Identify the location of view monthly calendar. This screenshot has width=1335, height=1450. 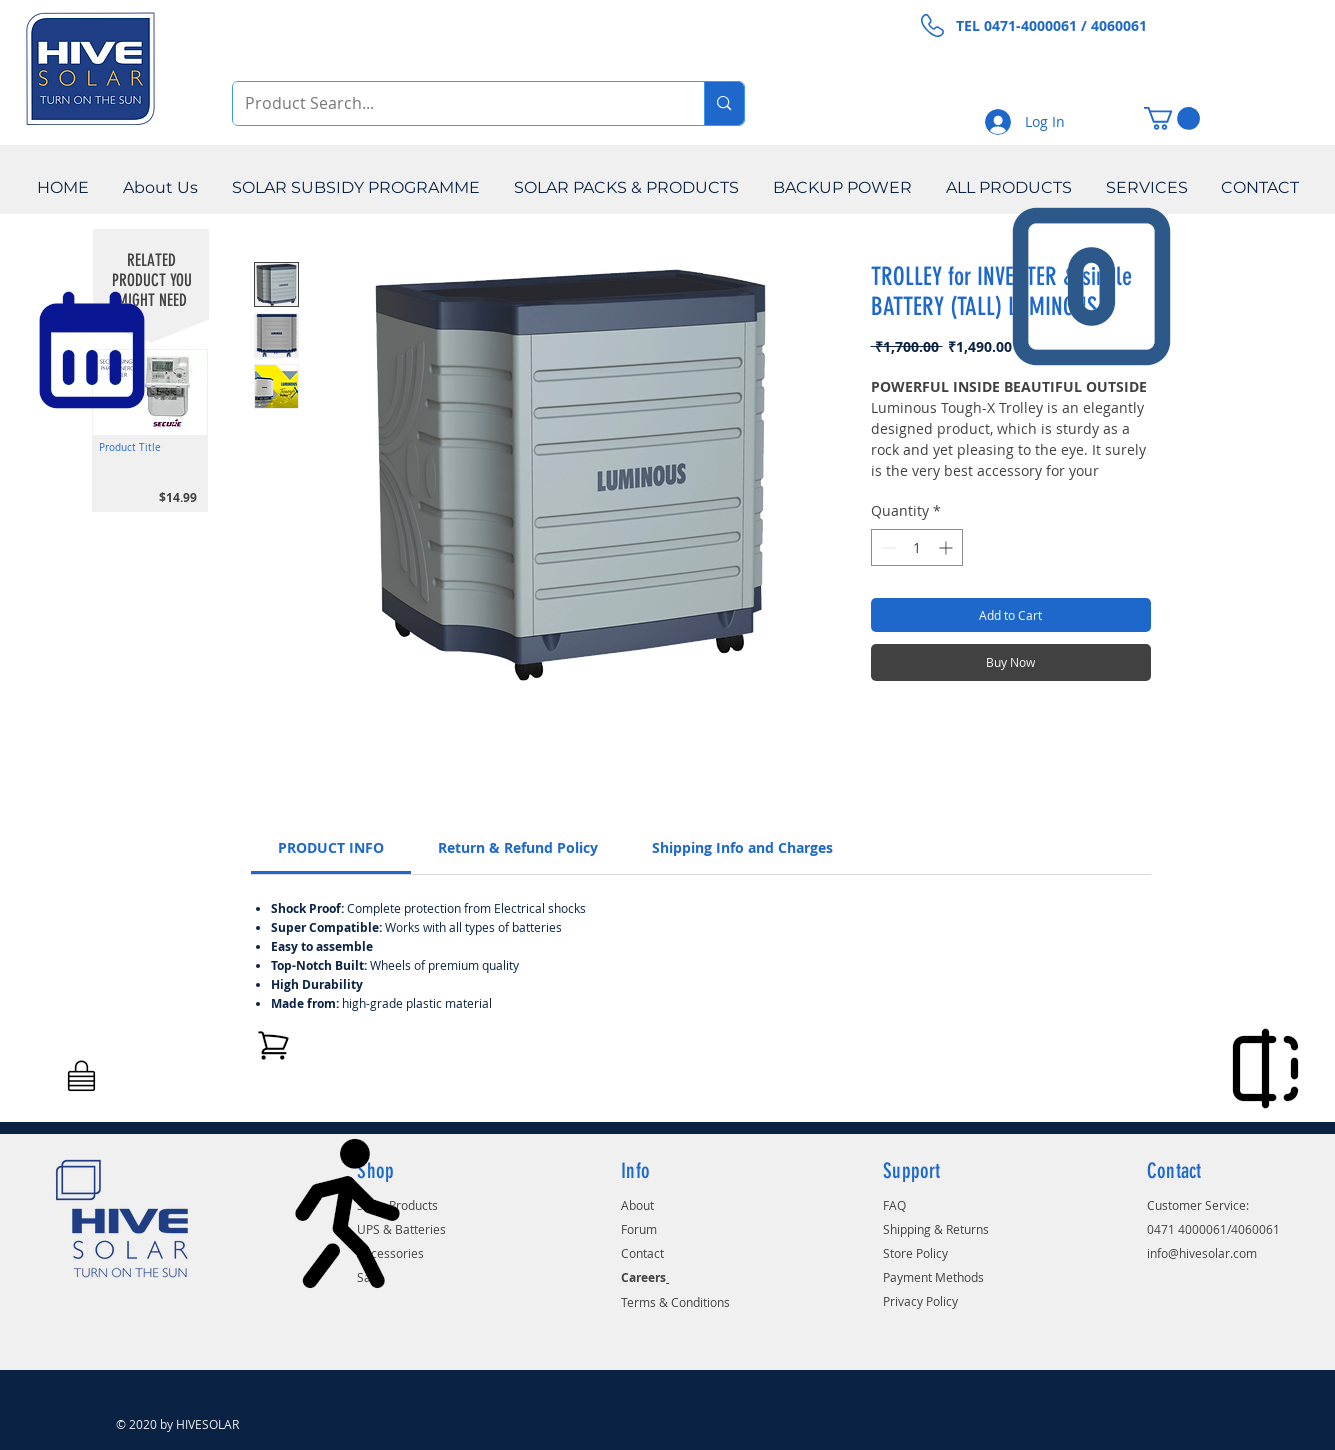
(92, 350).